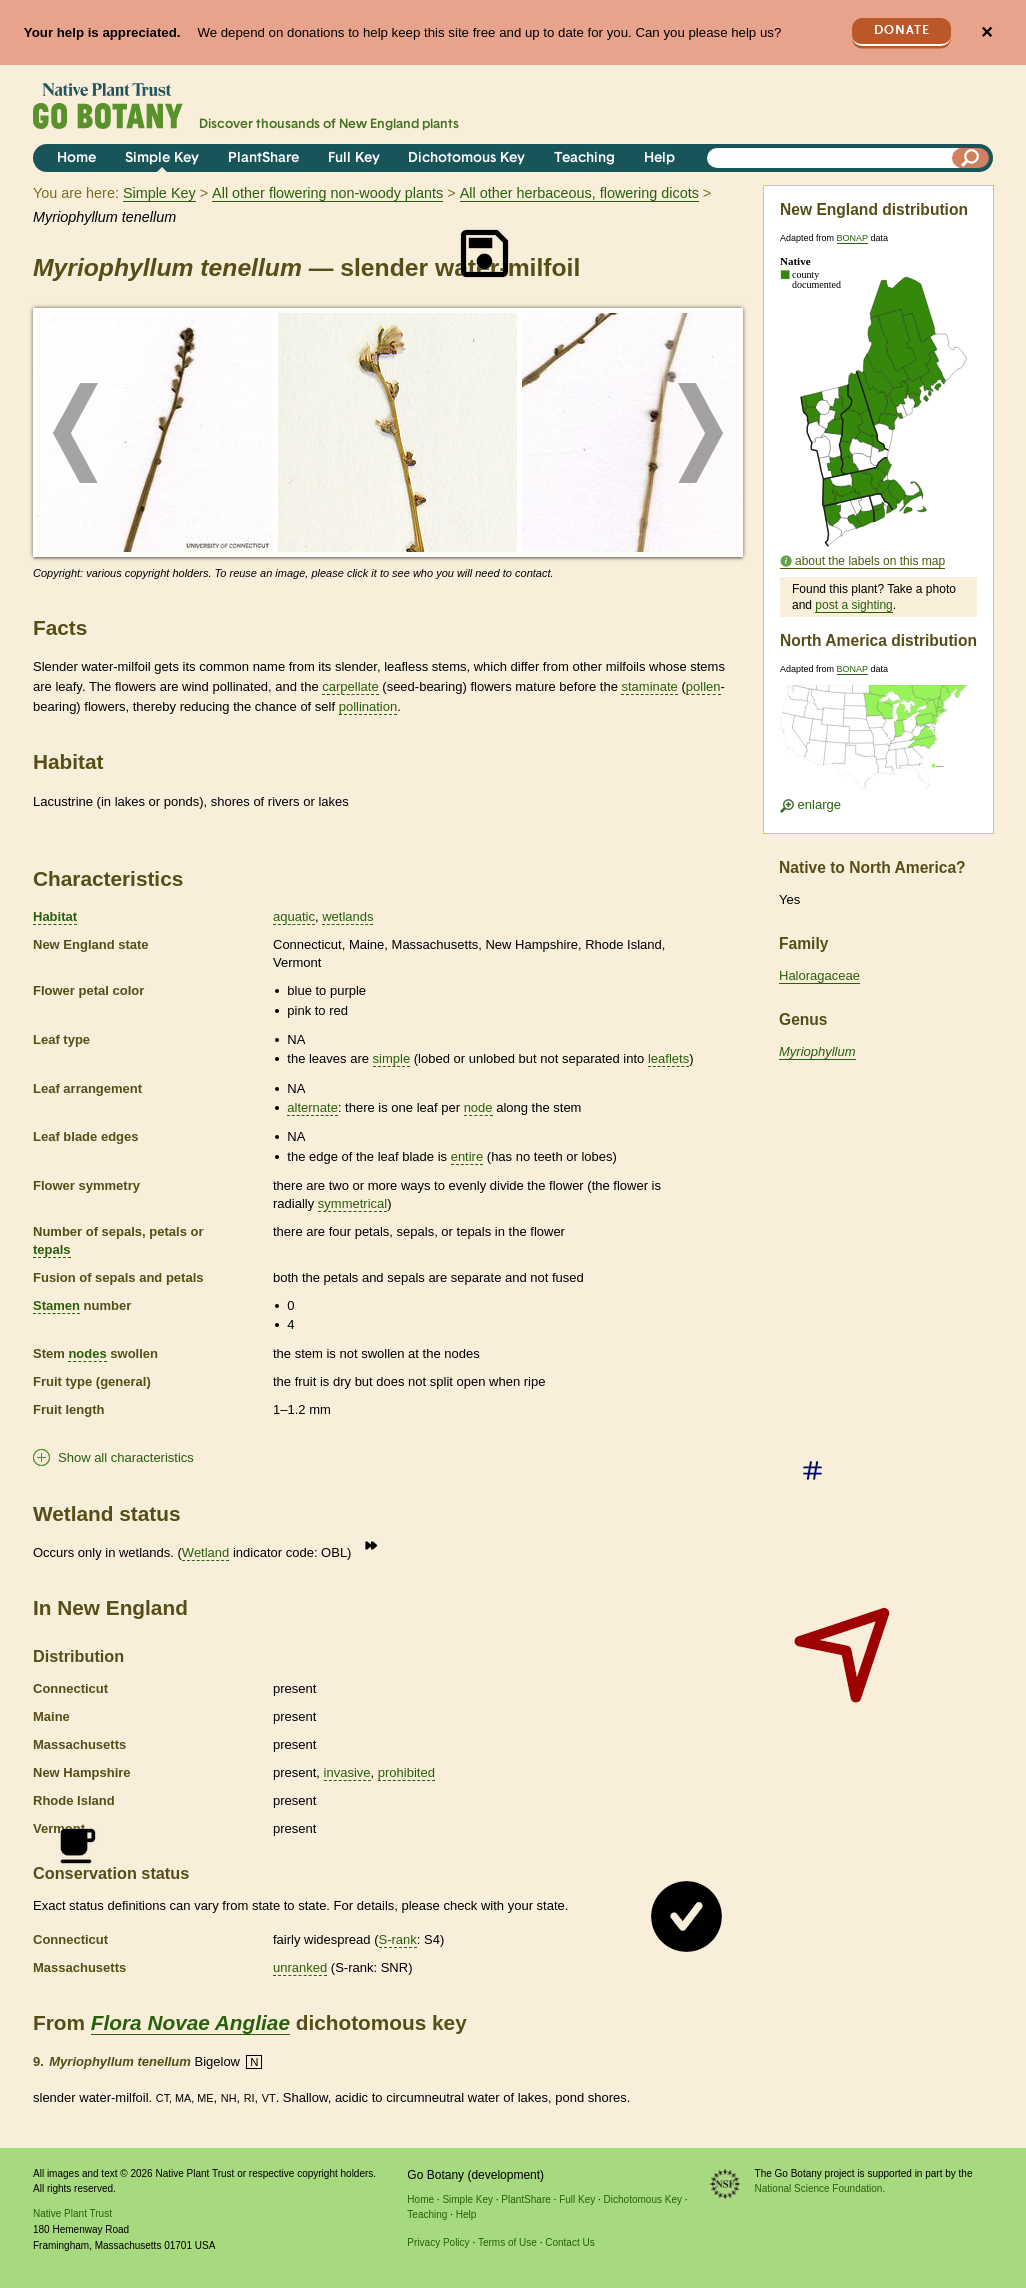 The width and height of the screenshot is (1026, 2288). Describe the element at coordinates (76, 1846) in the screenshot. I see `access café or coffee shop locations` at that location.